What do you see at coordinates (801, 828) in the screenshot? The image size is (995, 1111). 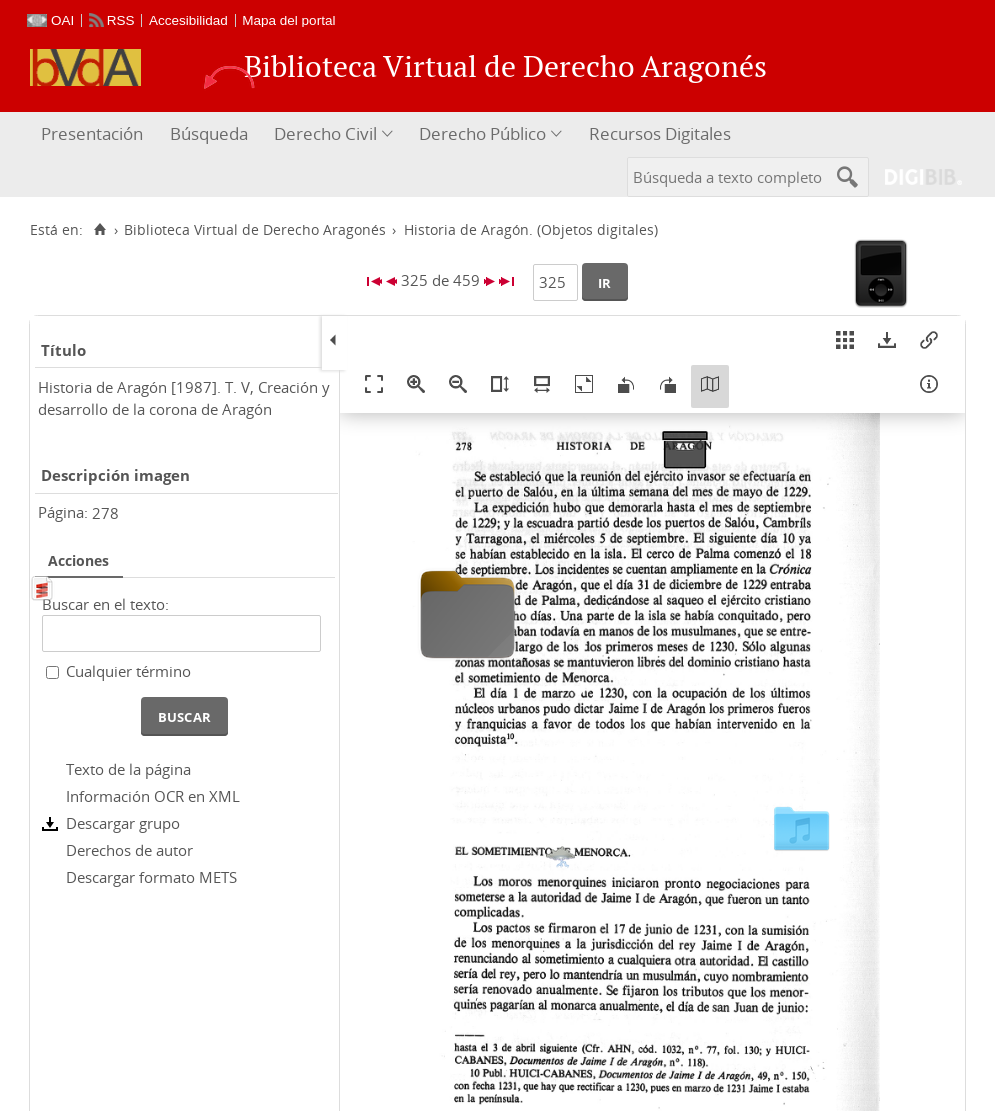 I see `open your music folder` at bounding box center [801, 828].